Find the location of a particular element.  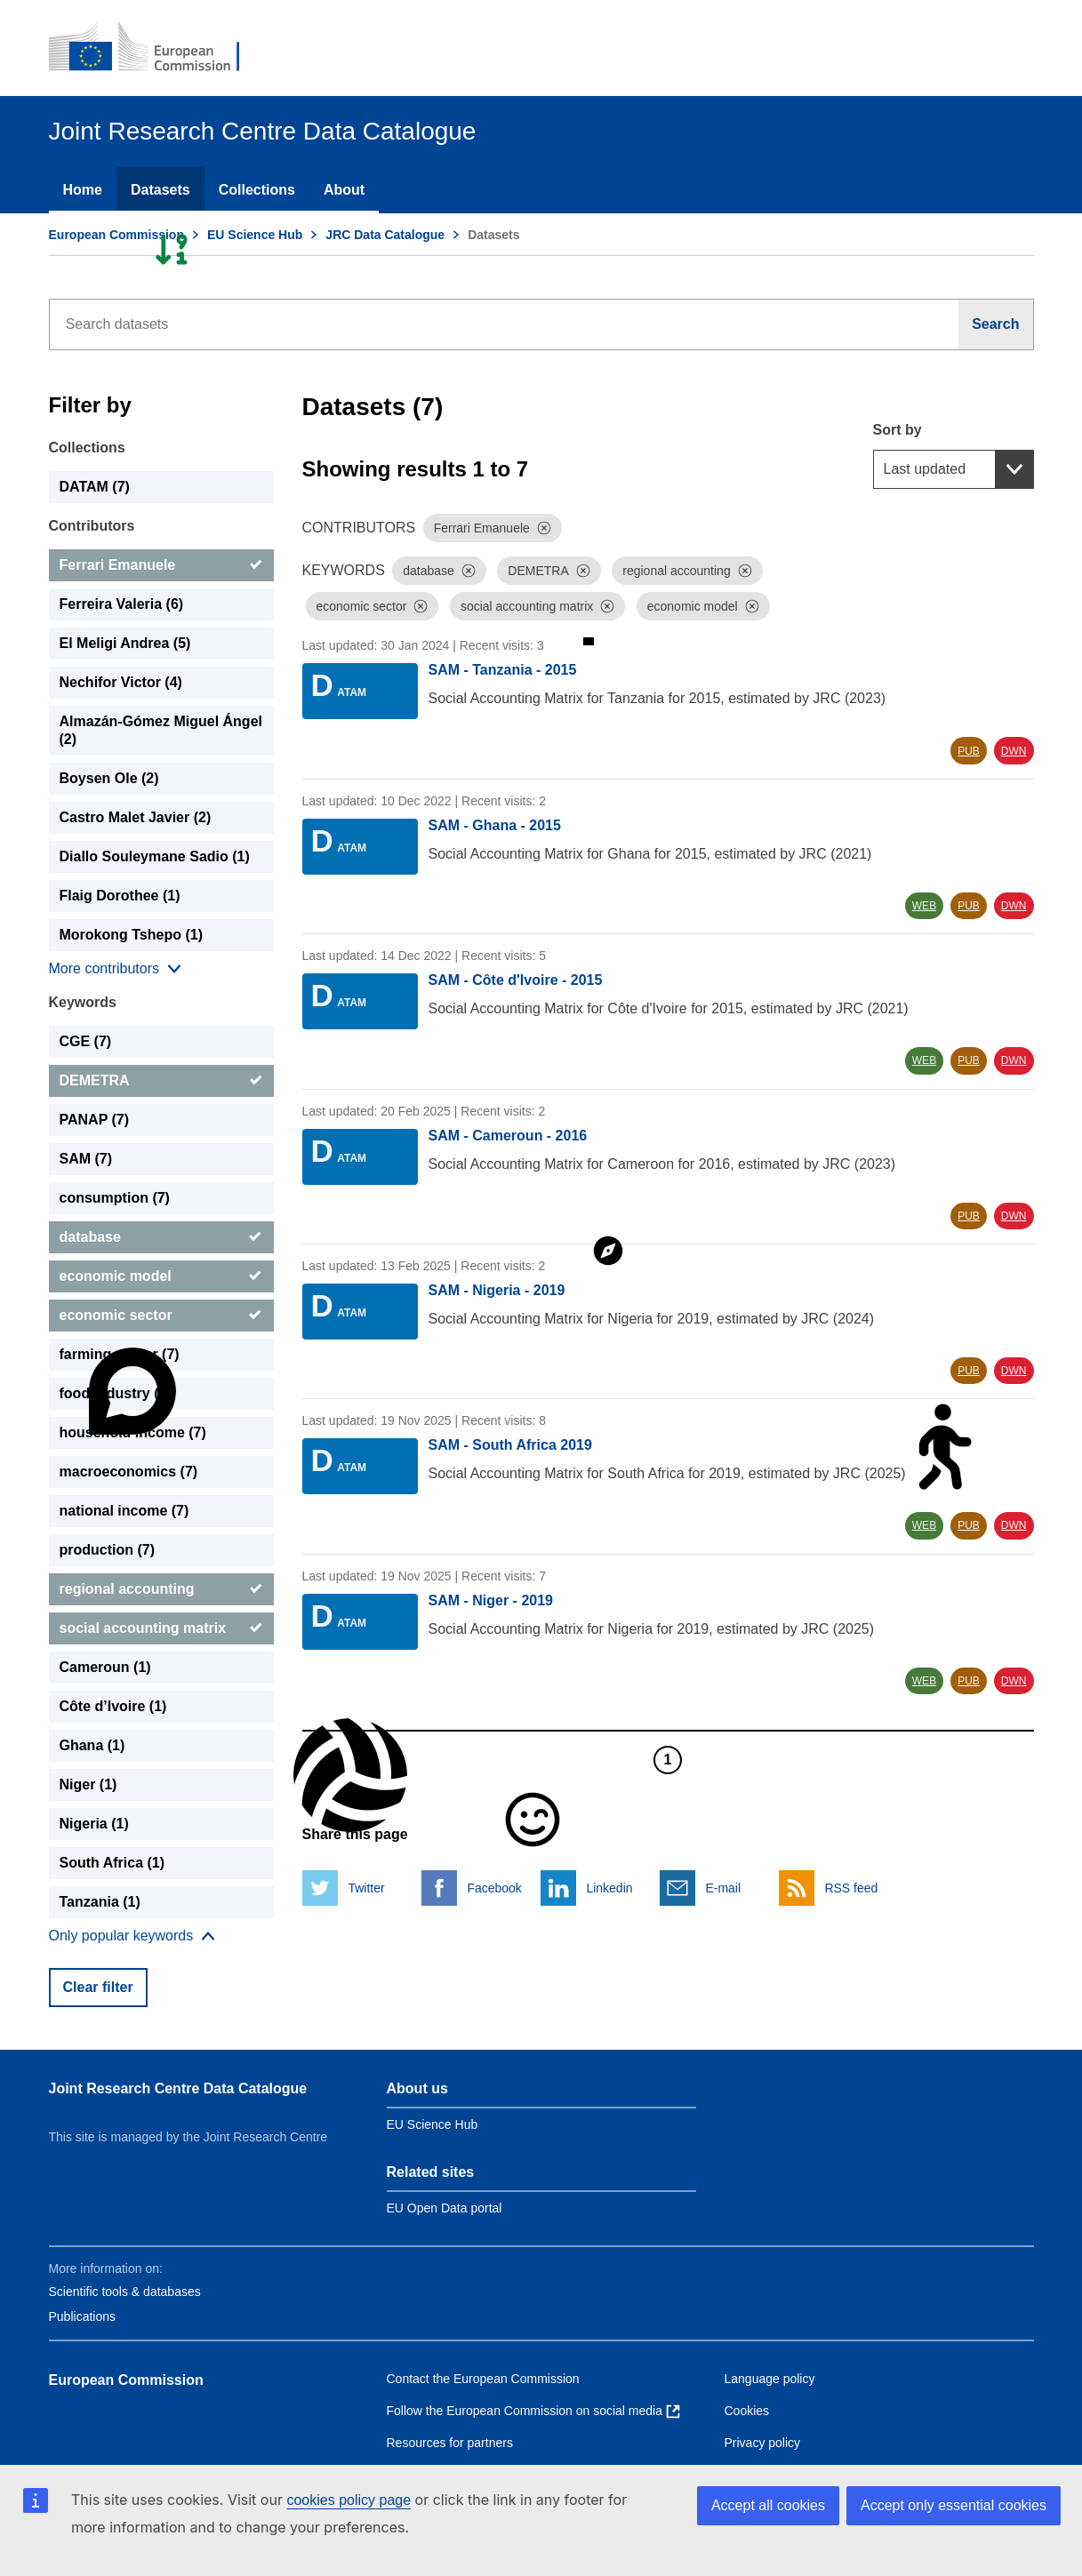

open Discourse forum is located at coordinates (132, 1391).